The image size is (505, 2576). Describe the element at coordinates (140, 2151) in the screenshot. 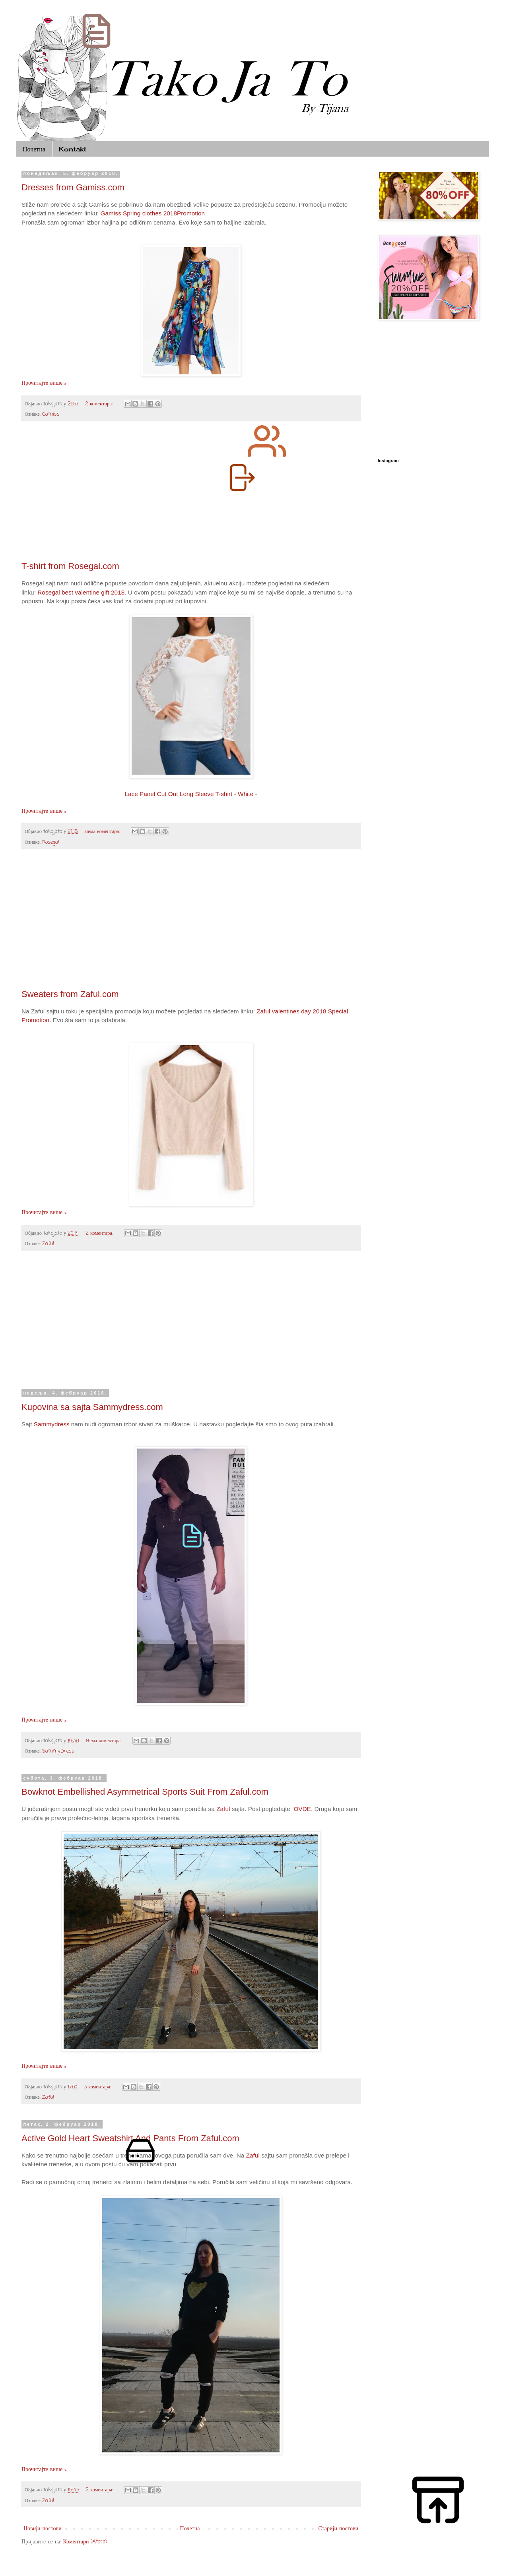

I see `access local storage or hard drive` at that location.